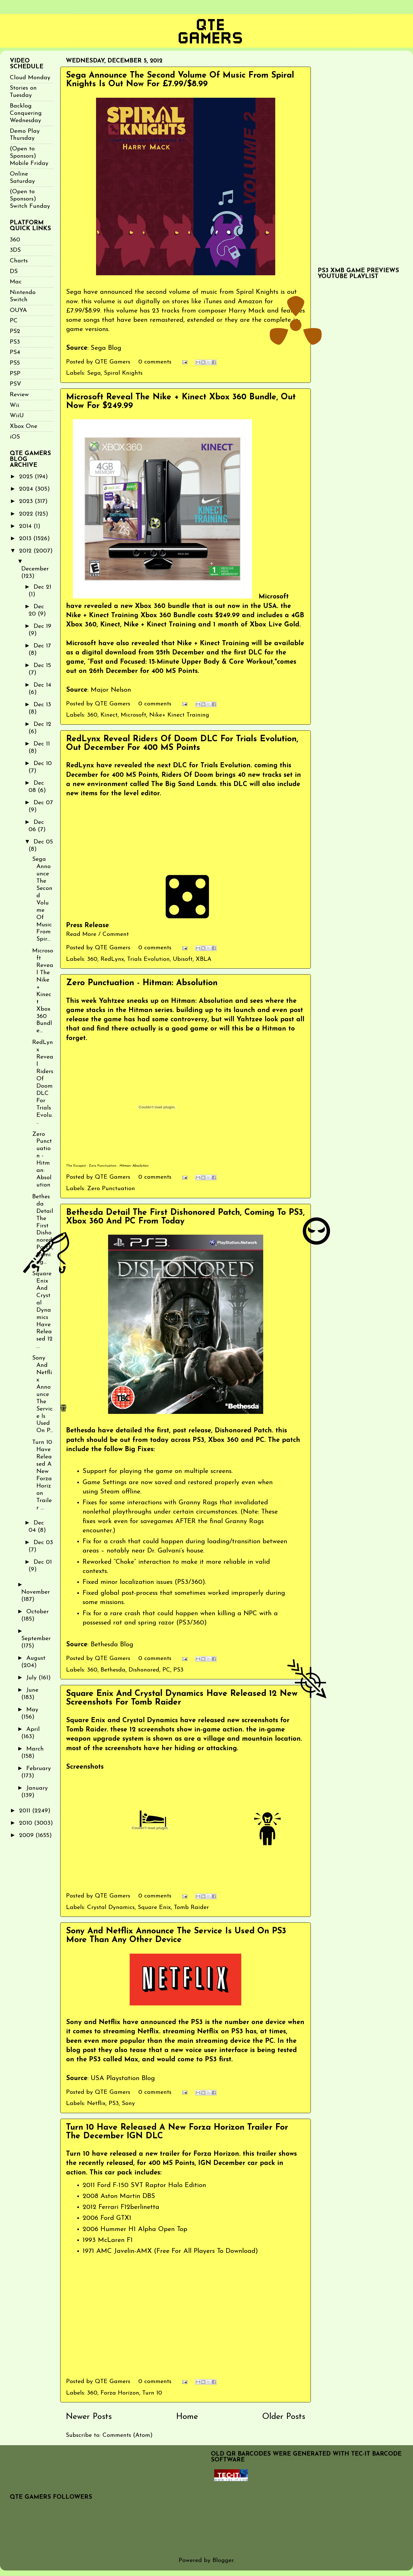 This screenshot has height=2576, width=413. Describe the element at coordinates (187, 897) in the screenshot. I see `roll the dice or generate a random number` at that location.